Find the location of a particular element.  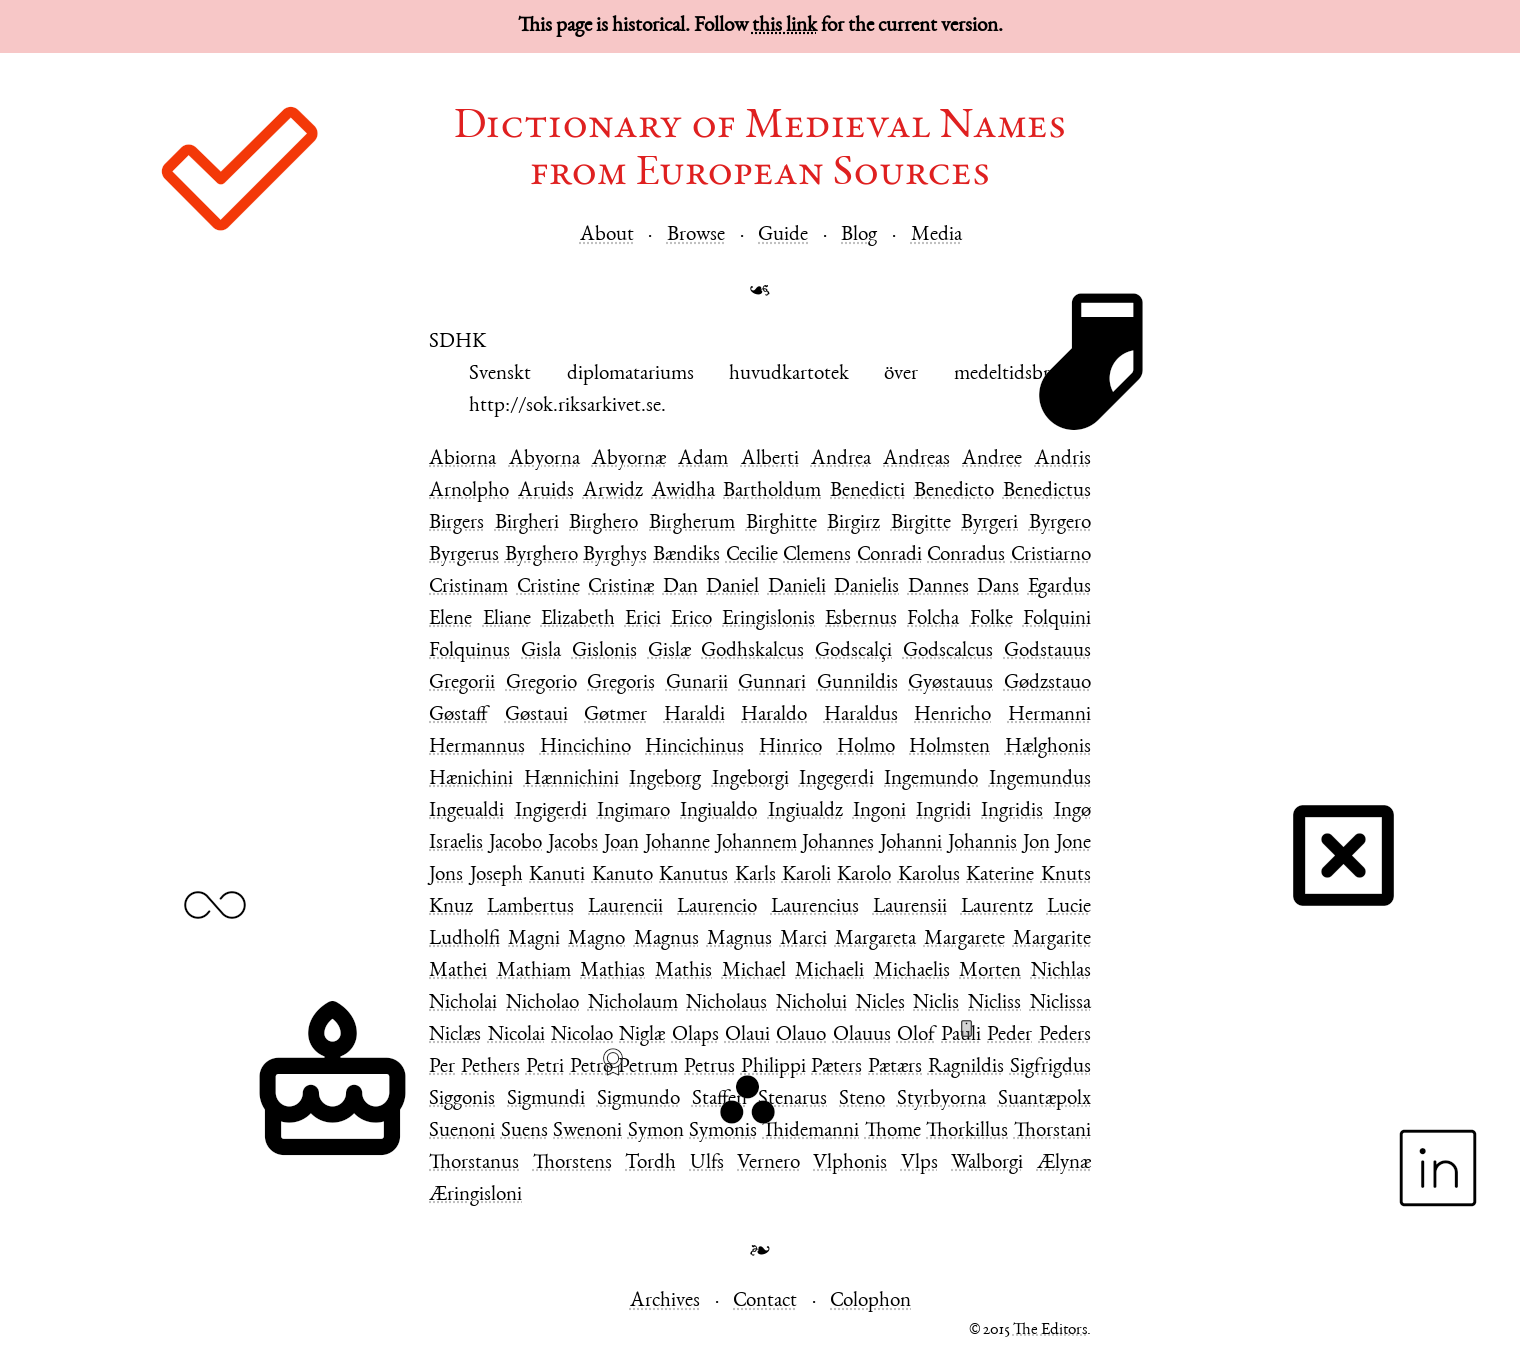

indicates unlimited or infinite content is located at coordinates (215, 905).